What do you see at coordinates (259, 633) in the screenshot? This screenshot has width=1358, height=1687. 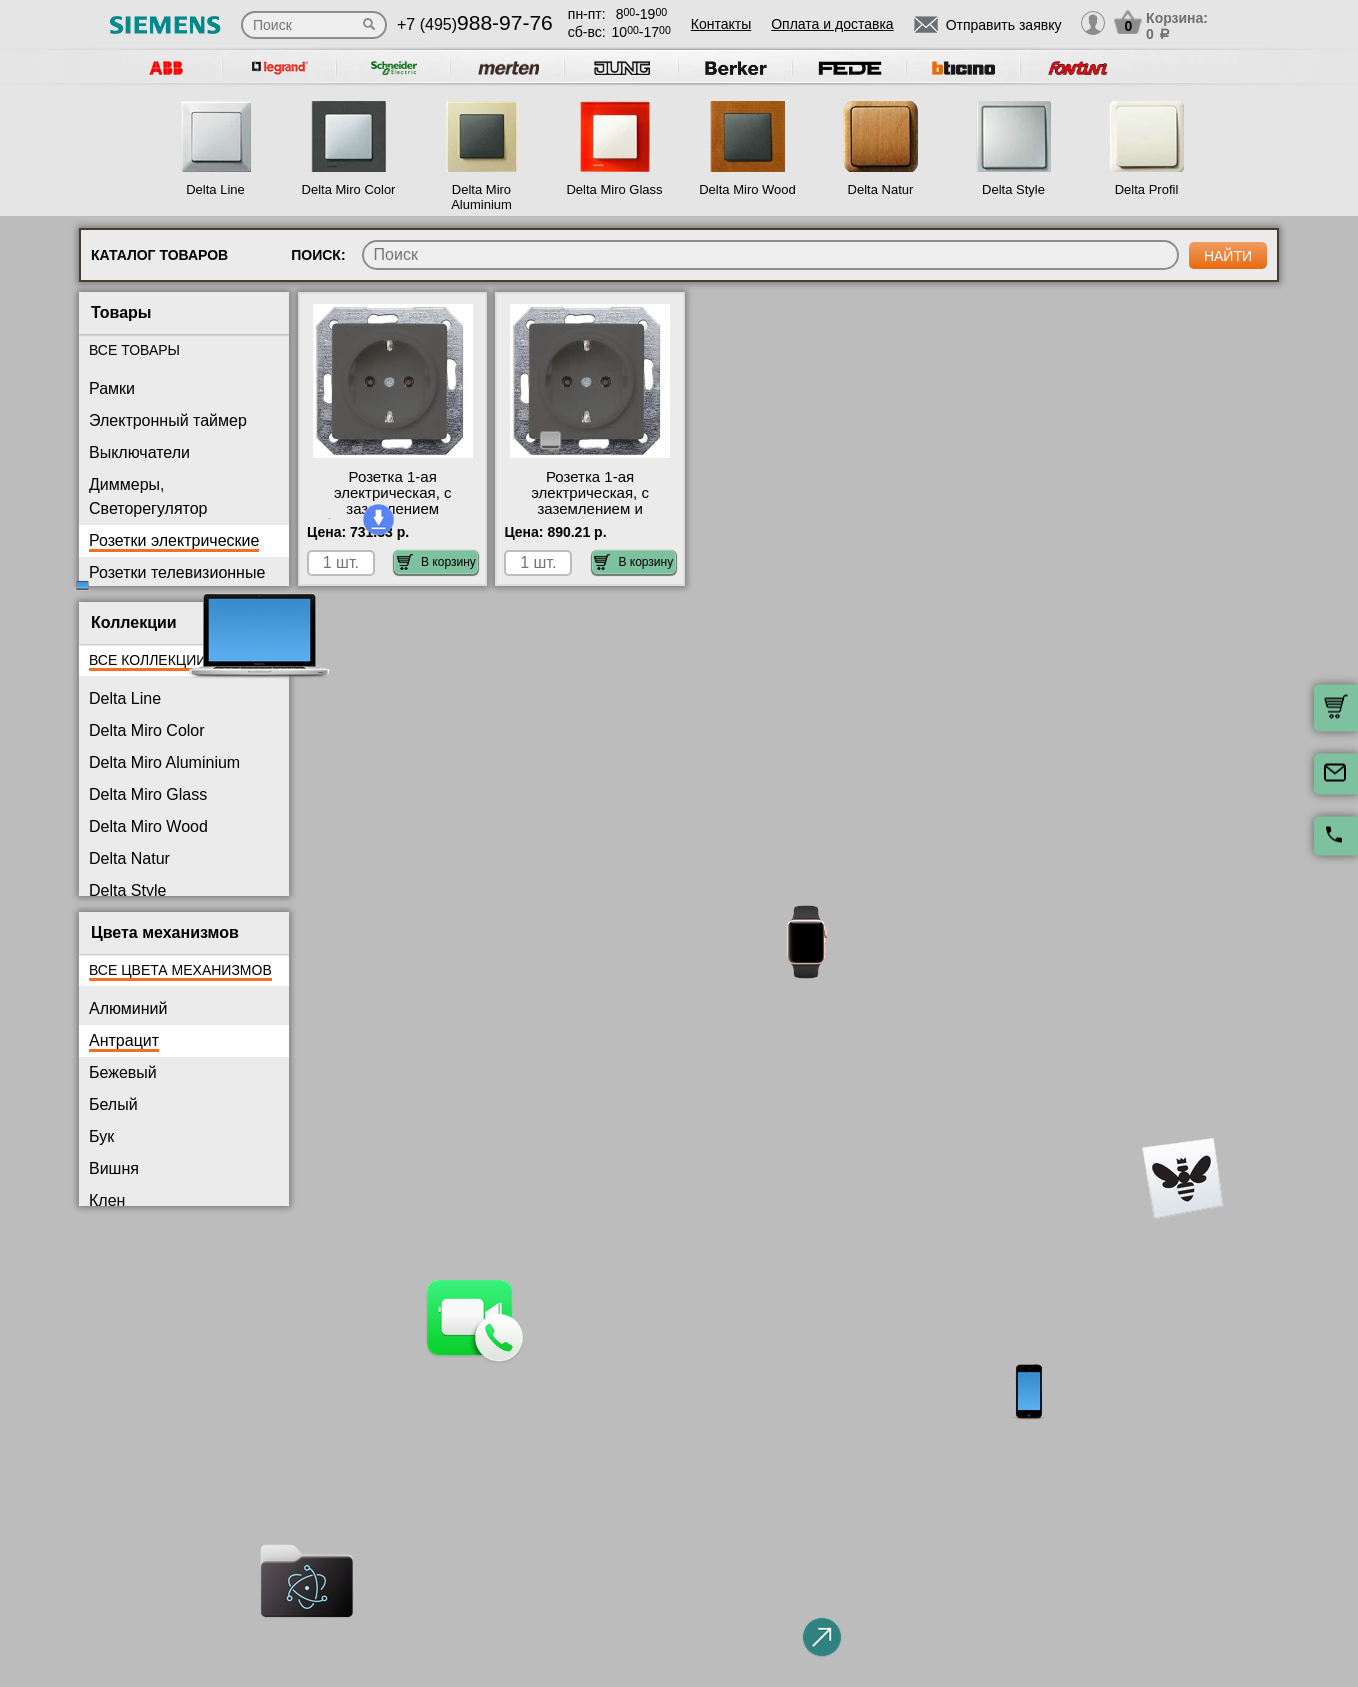 I see `represents this macbook pro in system settings` at bounding box center [259, 633].